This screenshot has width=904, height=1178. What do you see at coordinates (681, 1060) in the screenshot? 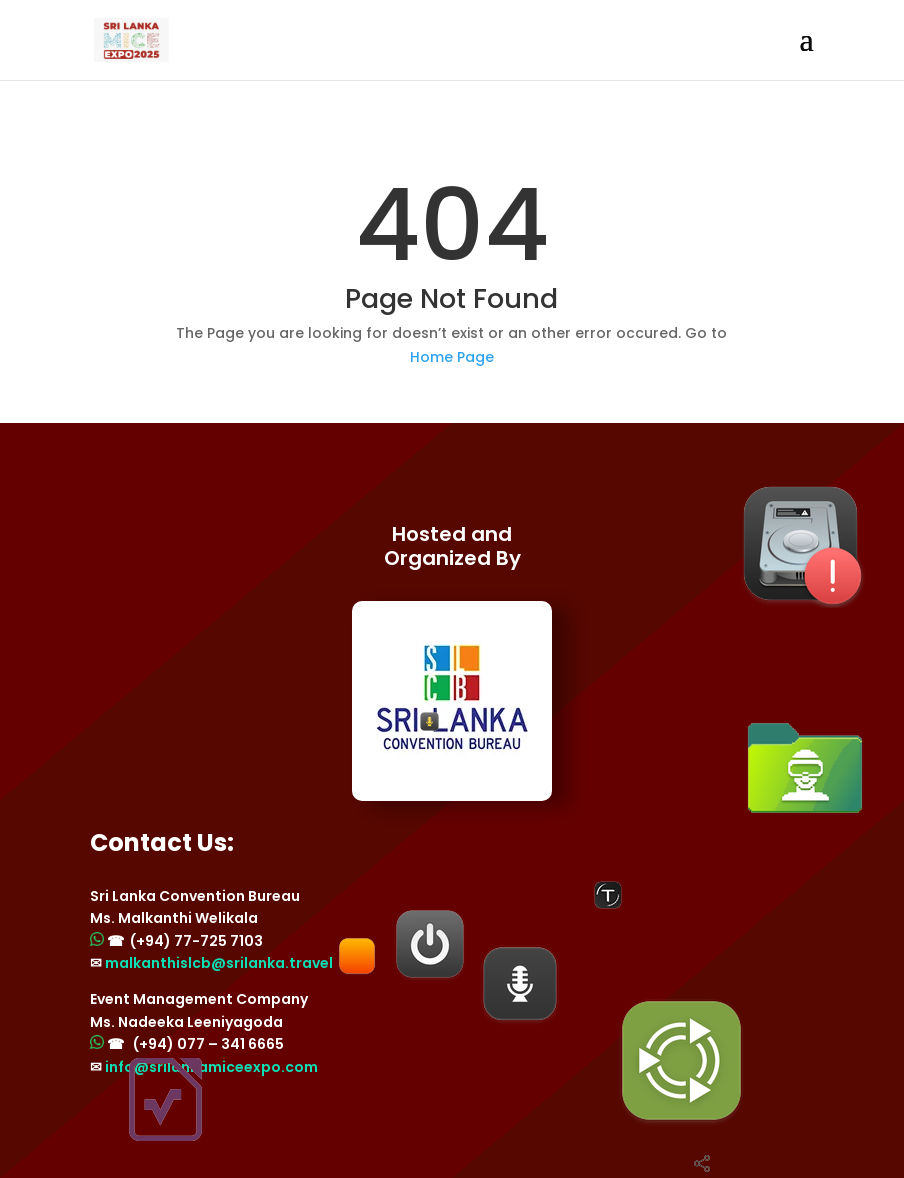
I see `launch ubuntu mate application` at bounding box center [681, 1060].